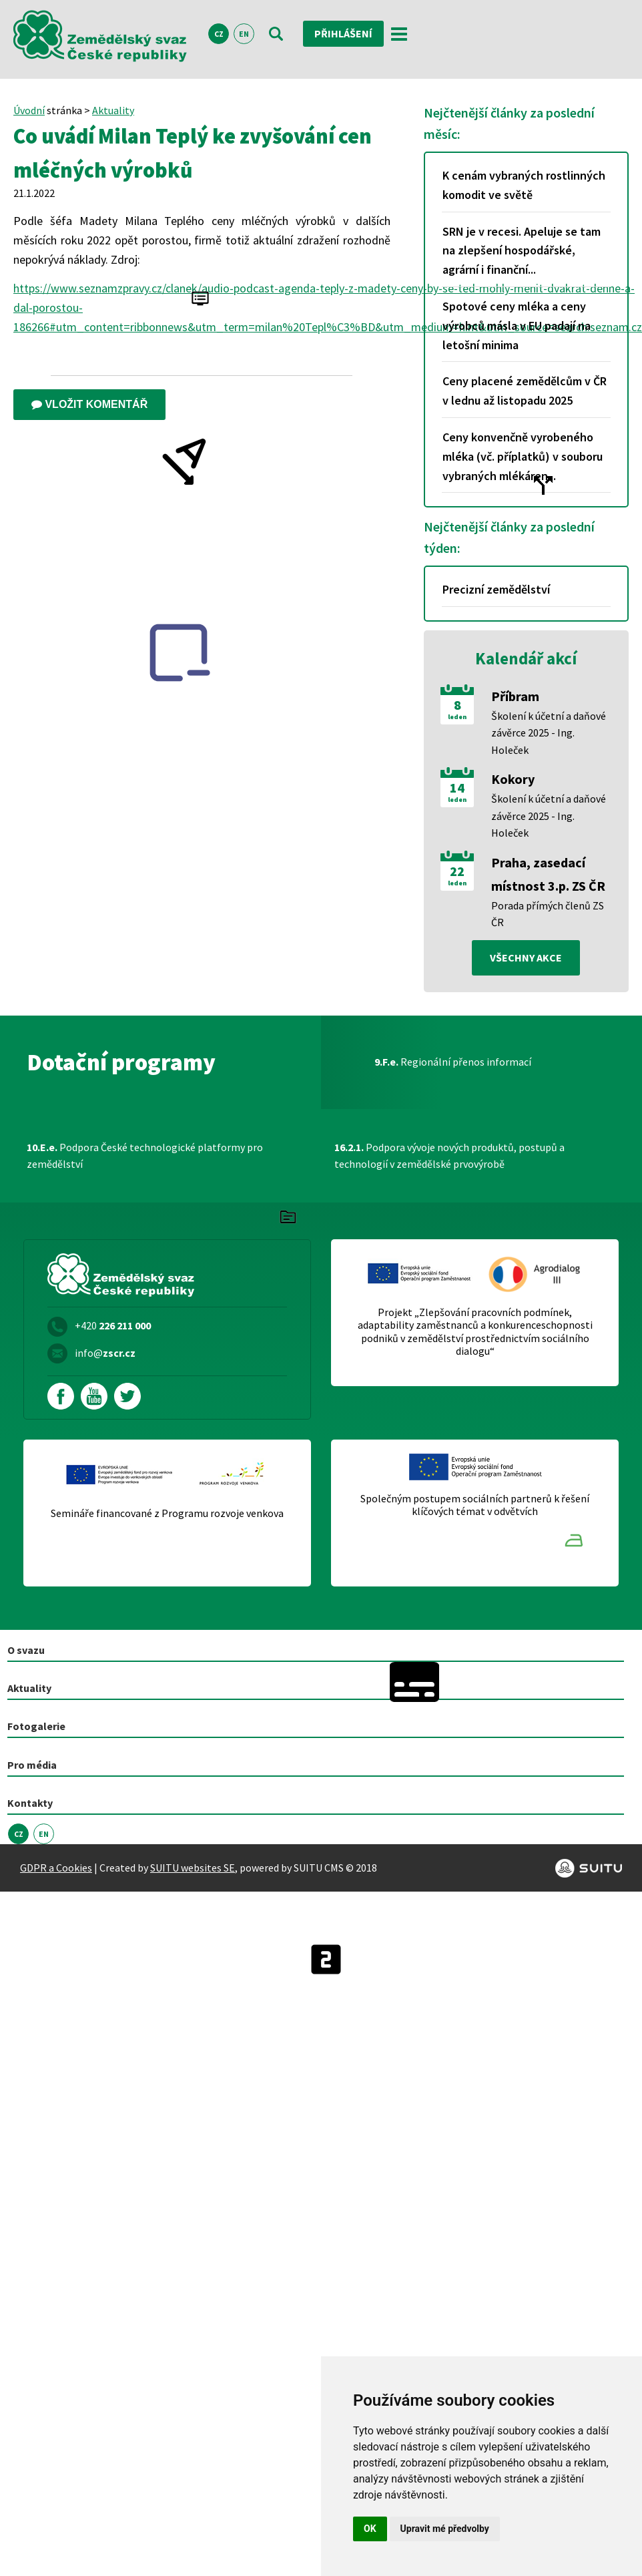  Describe the element at coordinates (326, 1959) in the screenshot. I see `select image filter or look number two` at that location.